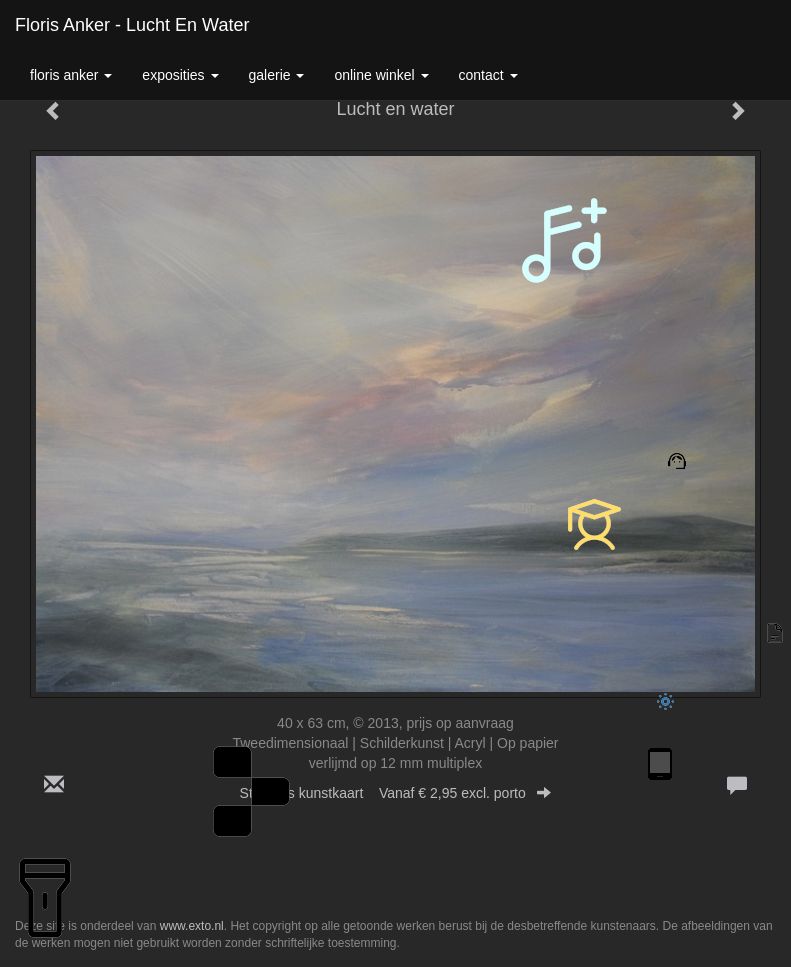 This screenshot has height=967, width=791. What do you see at coordinates (566, 242) in the screenshot?
I see `add a new song to your library` at bounding box center [566, 242].